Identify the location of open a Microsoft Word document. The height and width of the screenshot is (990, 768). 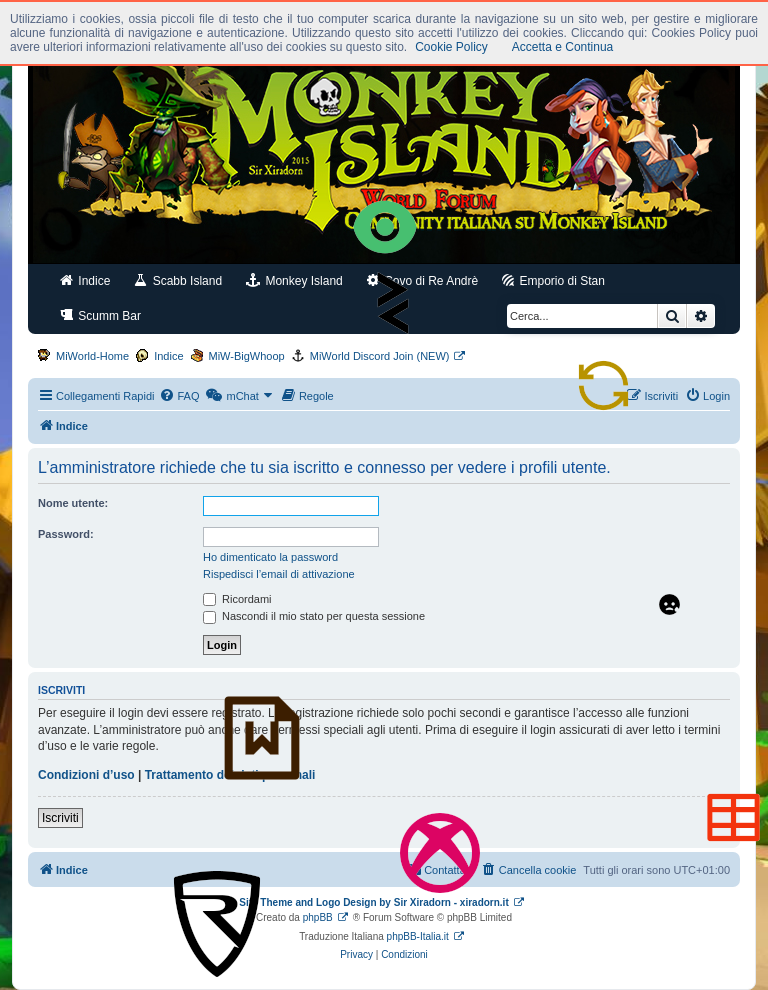
(262, 738).